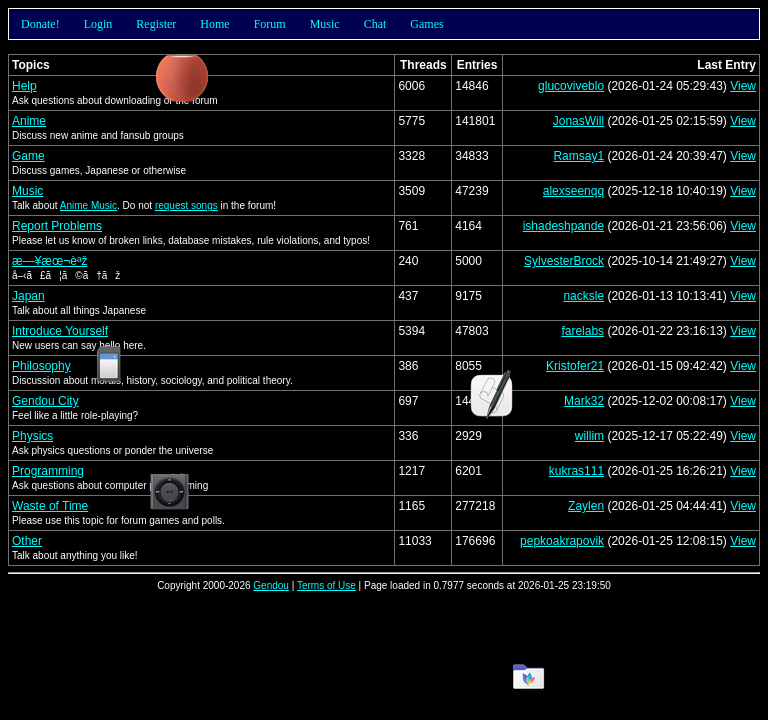 Image resolution: width=768 pixels, height=720 pixels. Describe the element at coordinates (182, 83) in the screenshot. I see `HomePod mini smart speaker in orange` at that location.